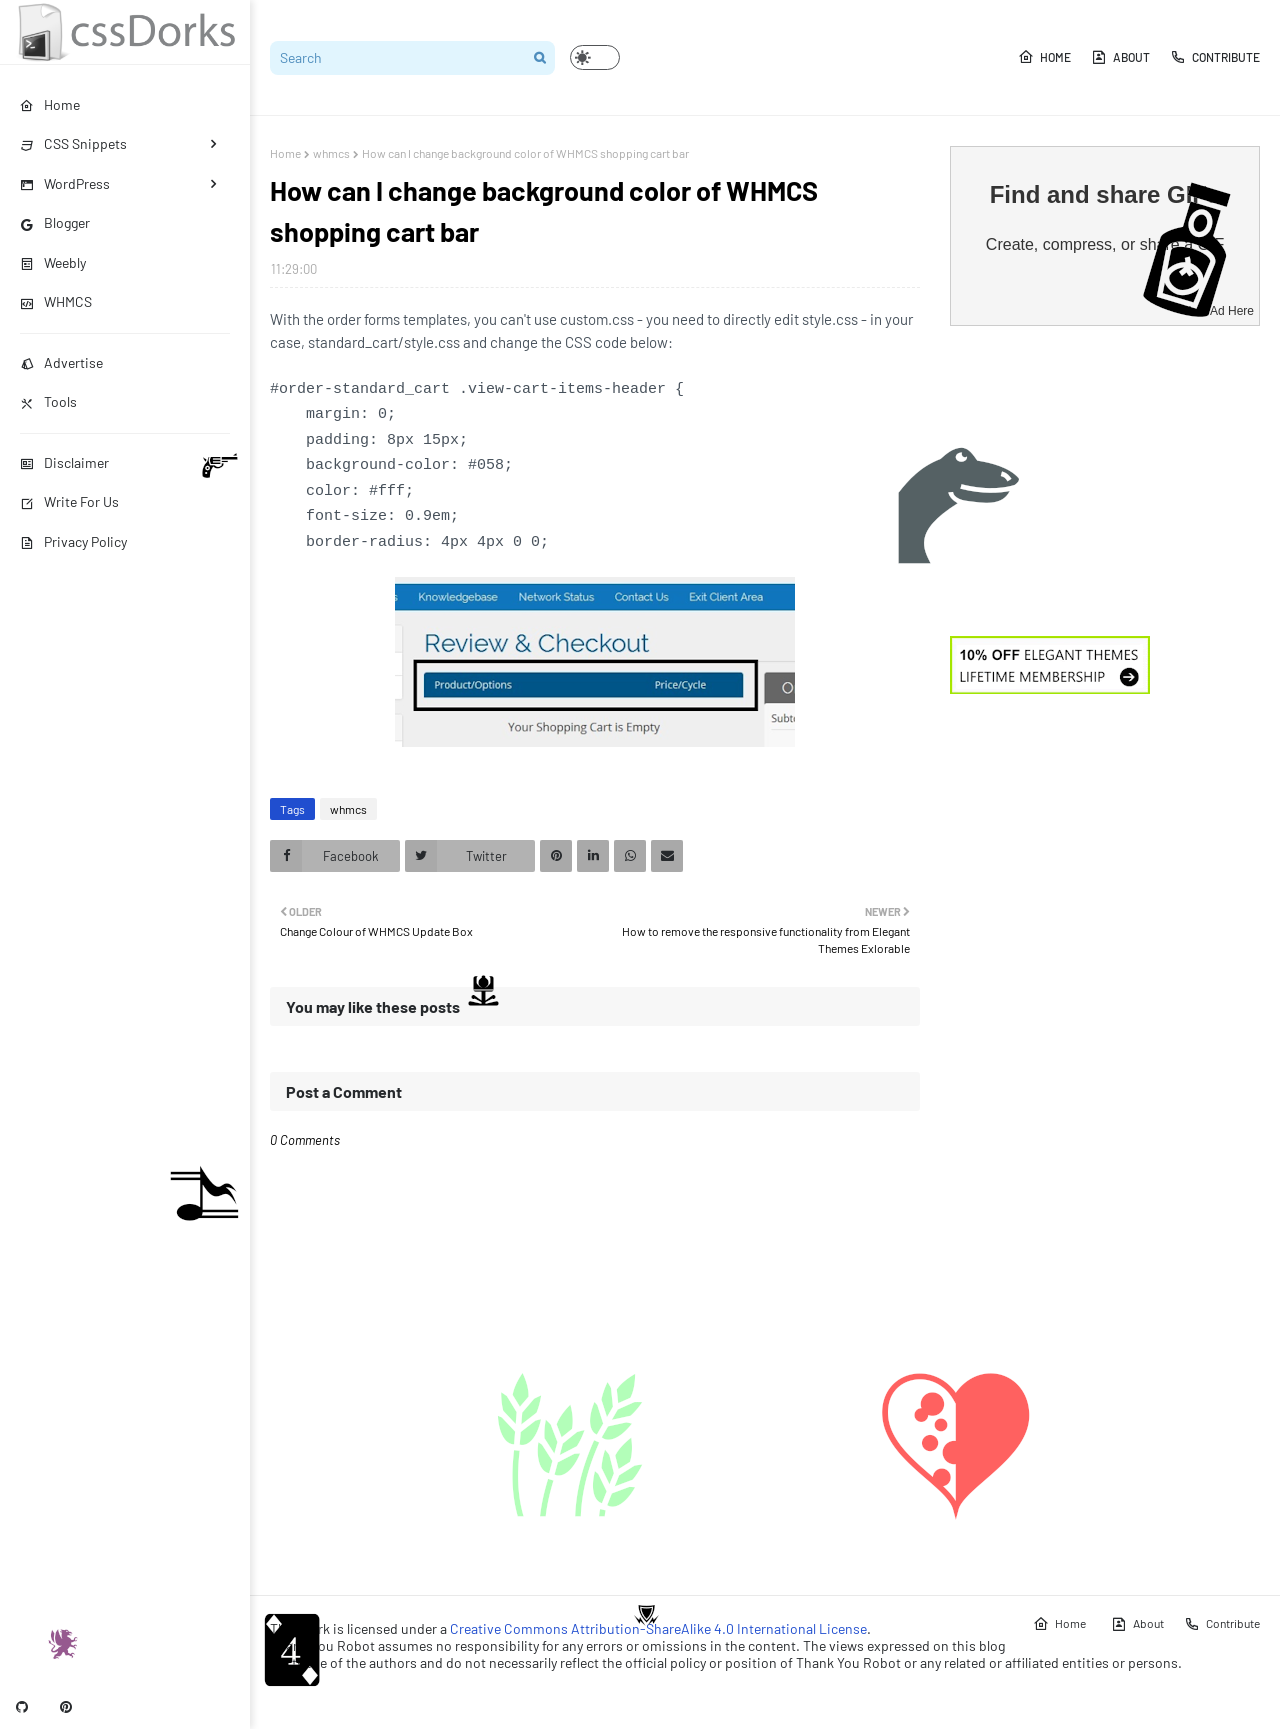  What do you see at coordinates (483, 990) in the screenshot?
I see `access meditation or mindfulness features` at bounding box center [483, 990].